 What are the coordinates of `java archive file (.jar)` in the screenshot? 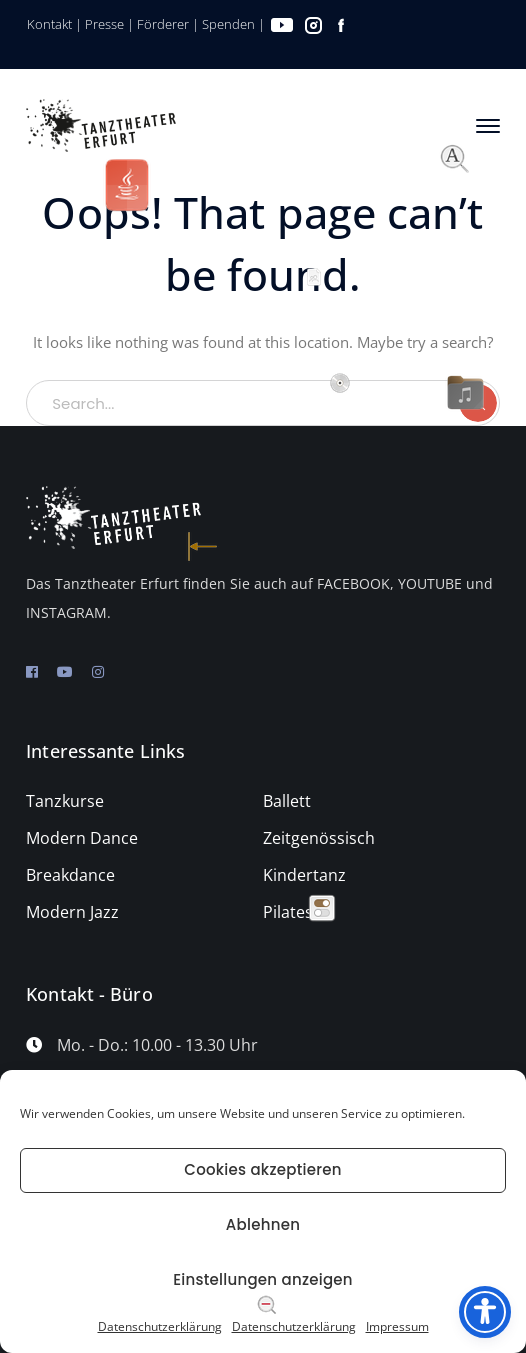 It's located at (127, 185).